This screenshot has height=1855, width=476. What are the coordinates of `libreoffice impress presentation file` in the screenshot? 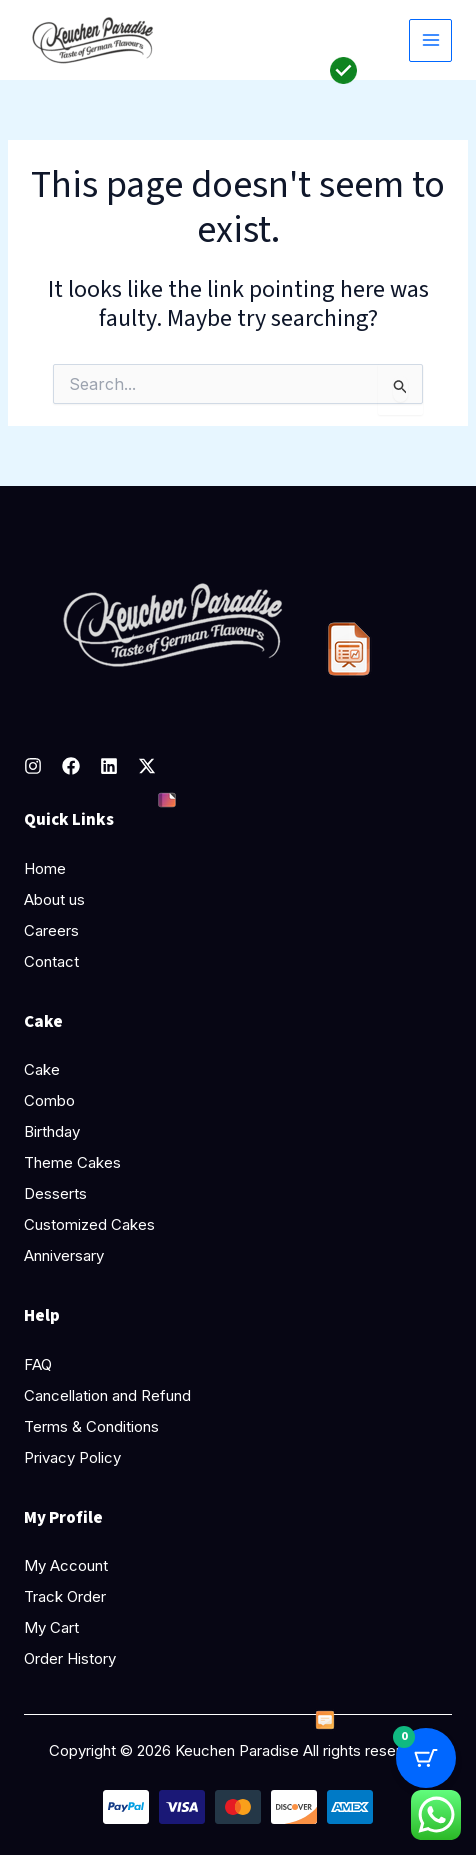 It's located at (349, 649).